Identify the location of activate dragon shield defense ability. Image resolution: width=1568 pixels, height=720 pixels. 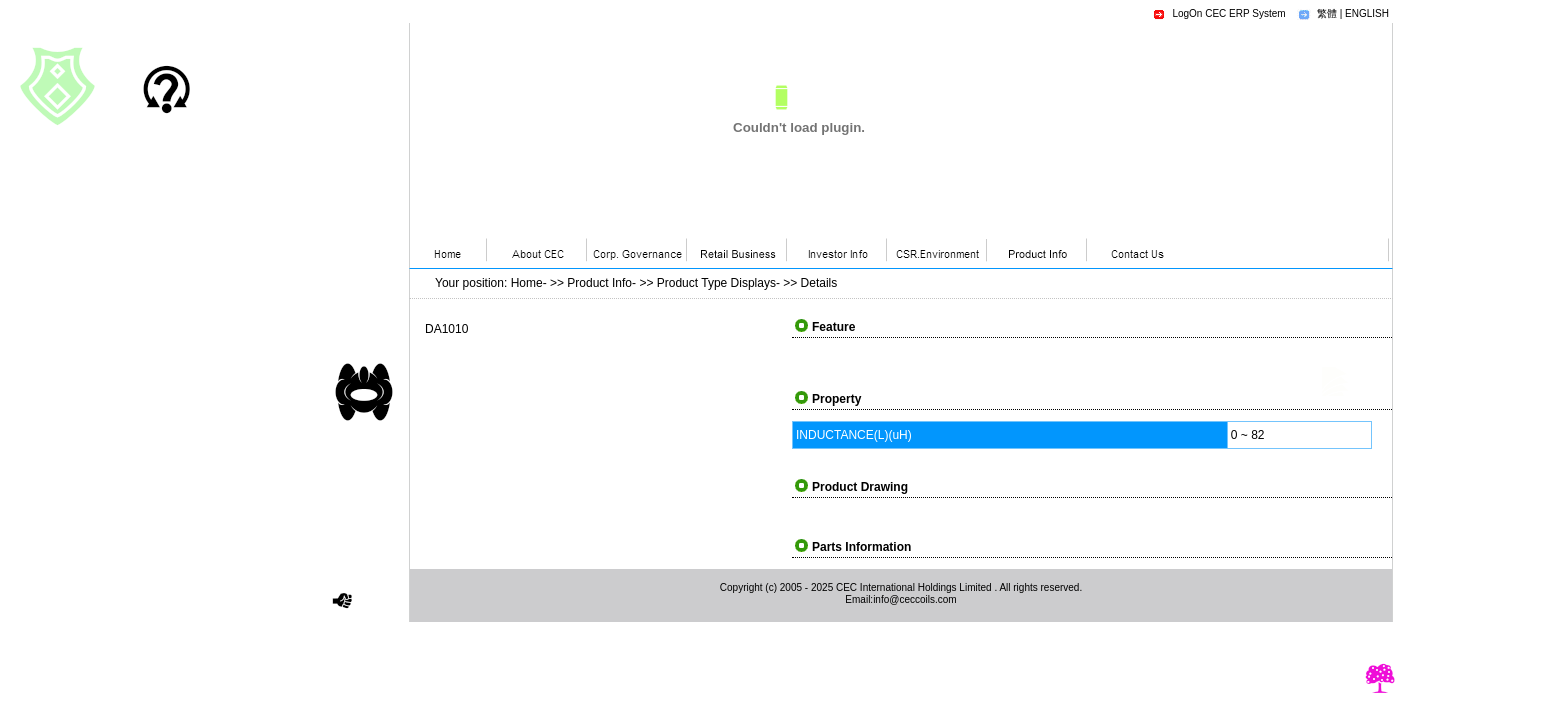
(57, 86).